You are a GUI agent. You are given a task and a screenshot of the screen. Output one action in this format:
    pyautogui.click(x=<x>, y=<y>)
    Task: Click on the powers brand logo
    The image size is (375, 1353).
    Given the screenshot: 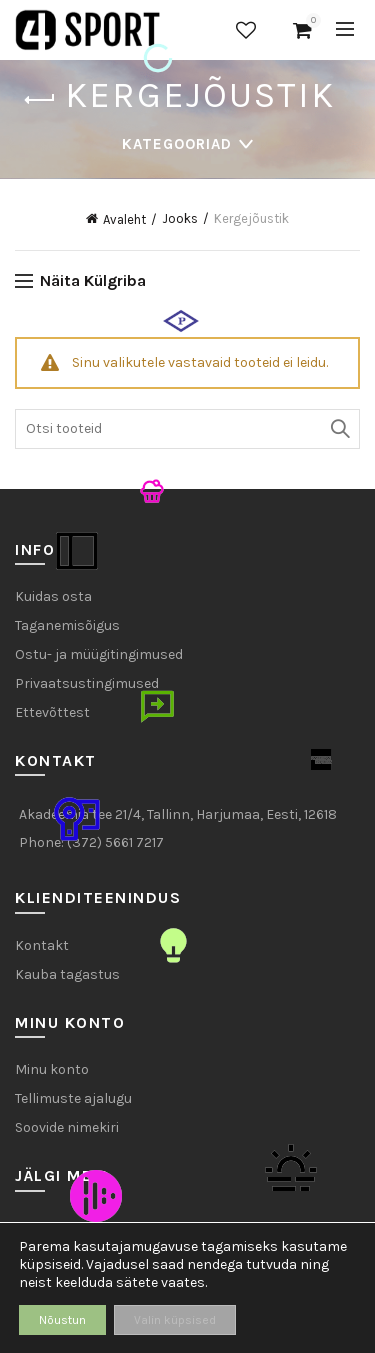 What is the action you would take?
    pyautogui.click(x=181, y=321)
    